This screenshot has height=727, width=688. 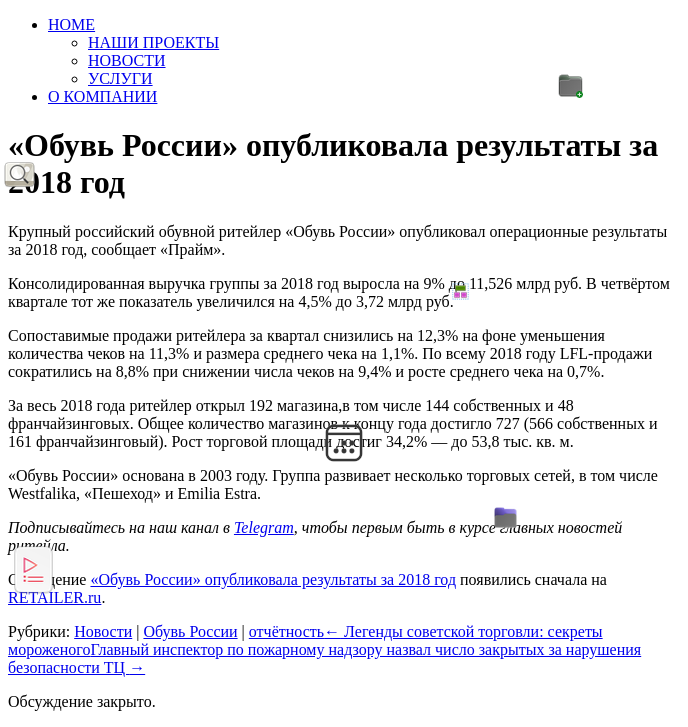 I want to click on select all items in the current view, so click(x=460, y=291).